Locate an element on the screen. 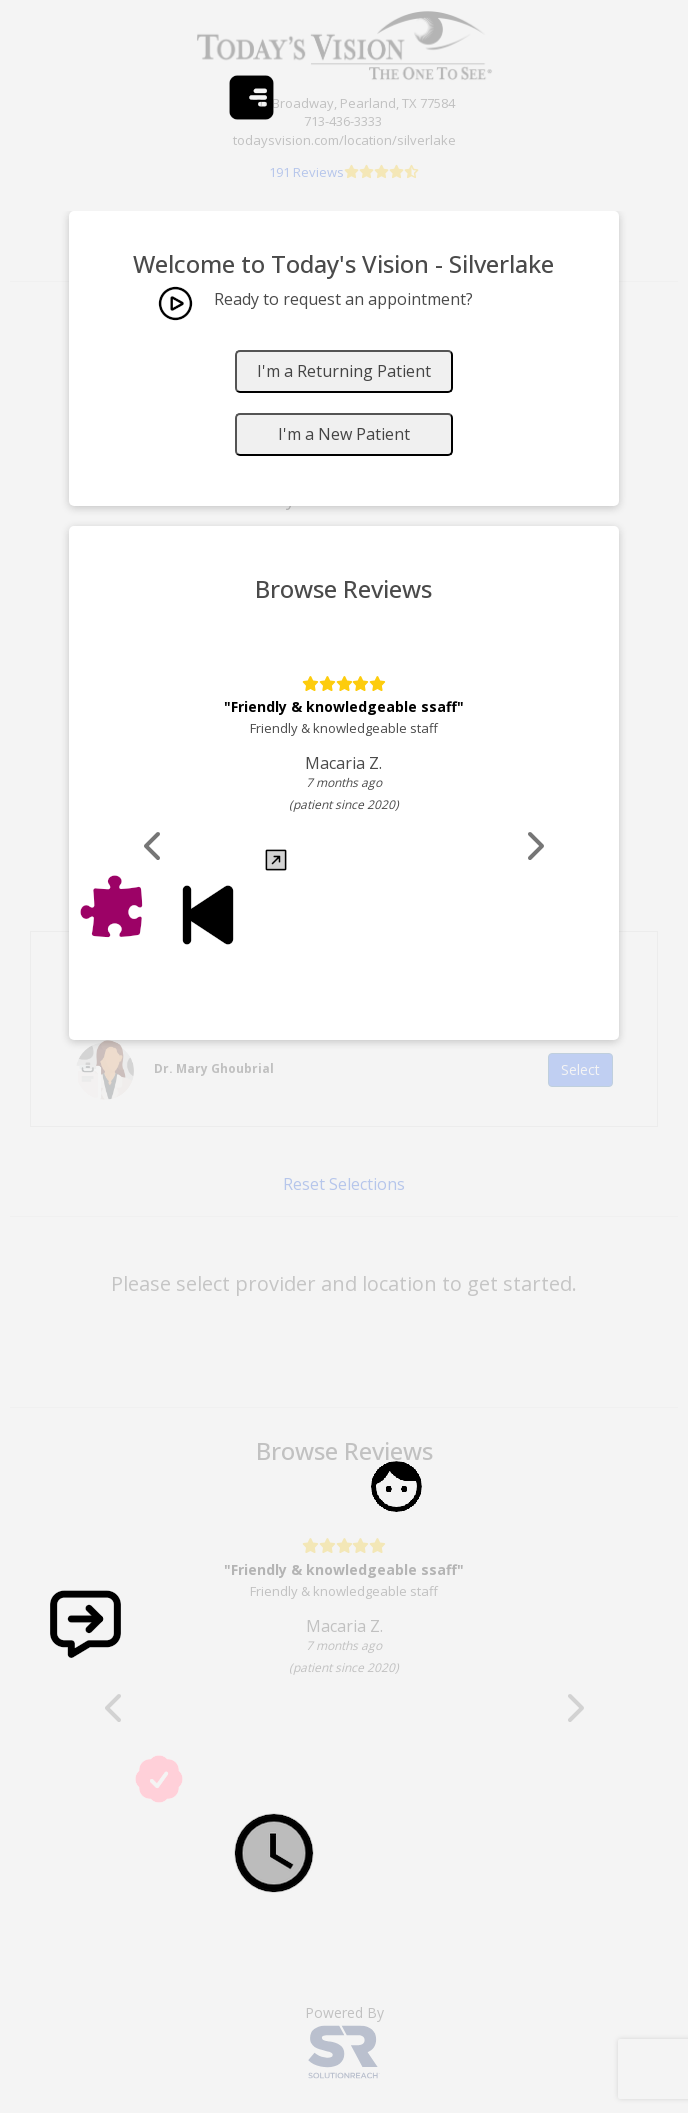 The height and width of the screenshot is (2113, 688). forward a message to another recipient is located at coordinates (85, 1622).